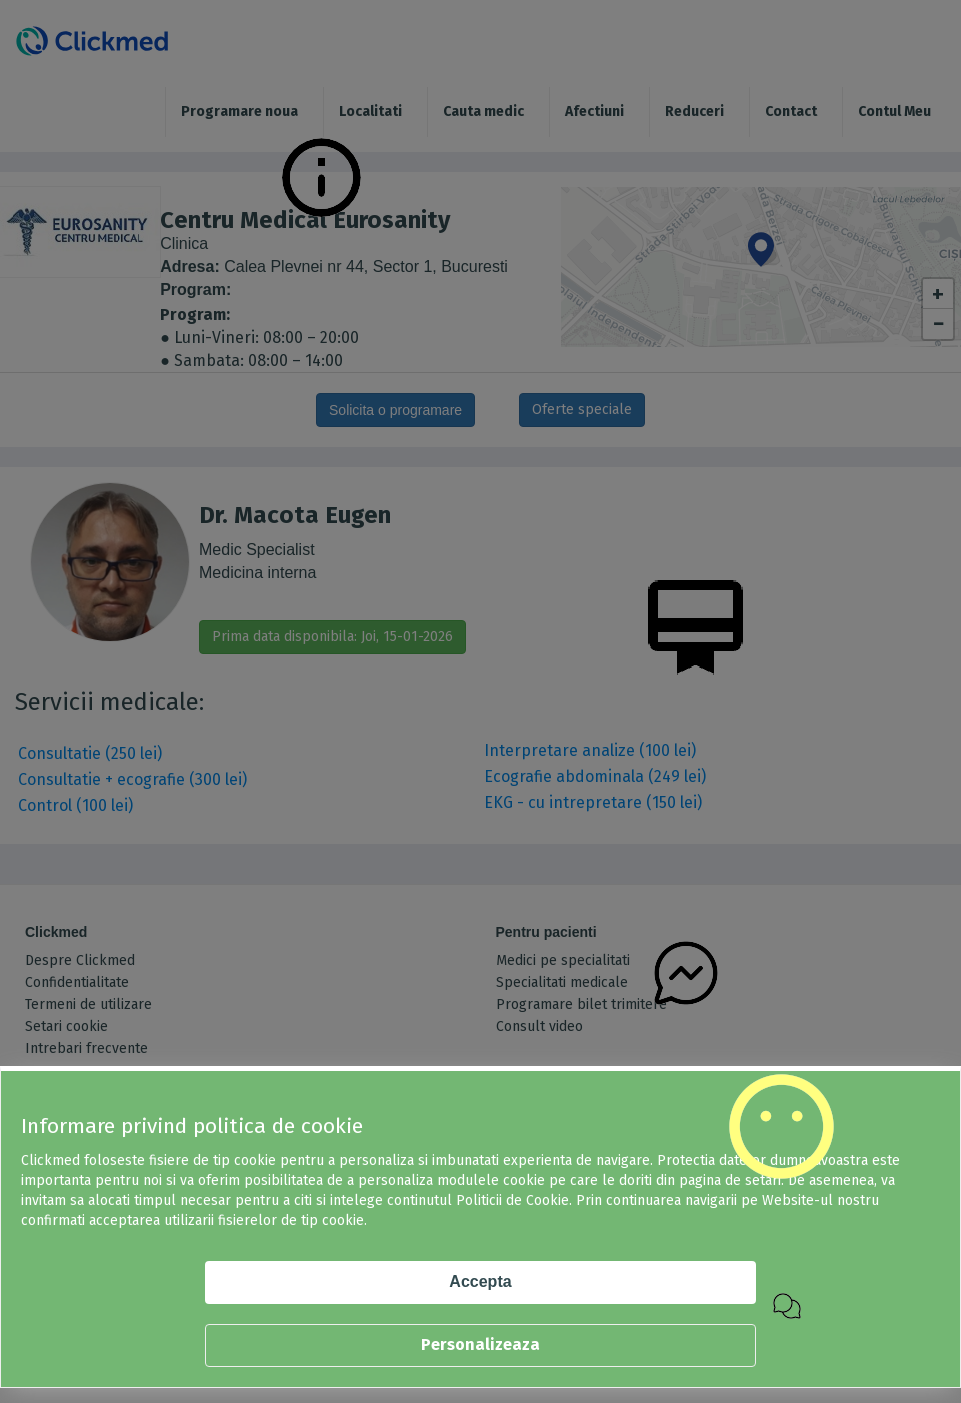 This screenshot has height=1403, width=961. I want to click on open chat or messaging, so click(787, 1306).